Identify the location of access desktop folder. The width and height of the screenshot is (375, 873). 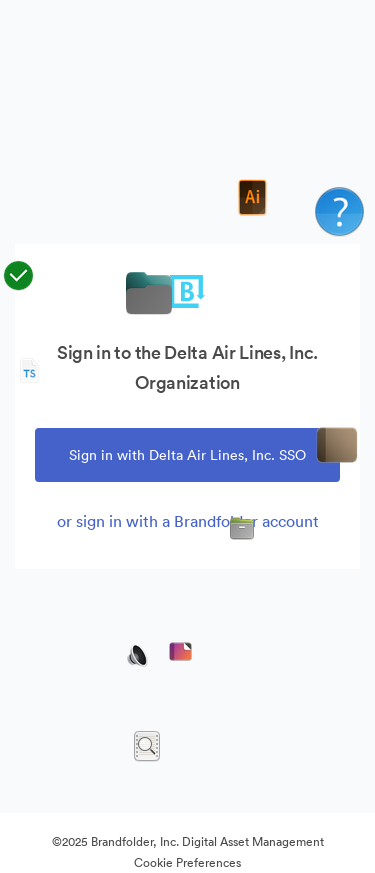
(337, 444).